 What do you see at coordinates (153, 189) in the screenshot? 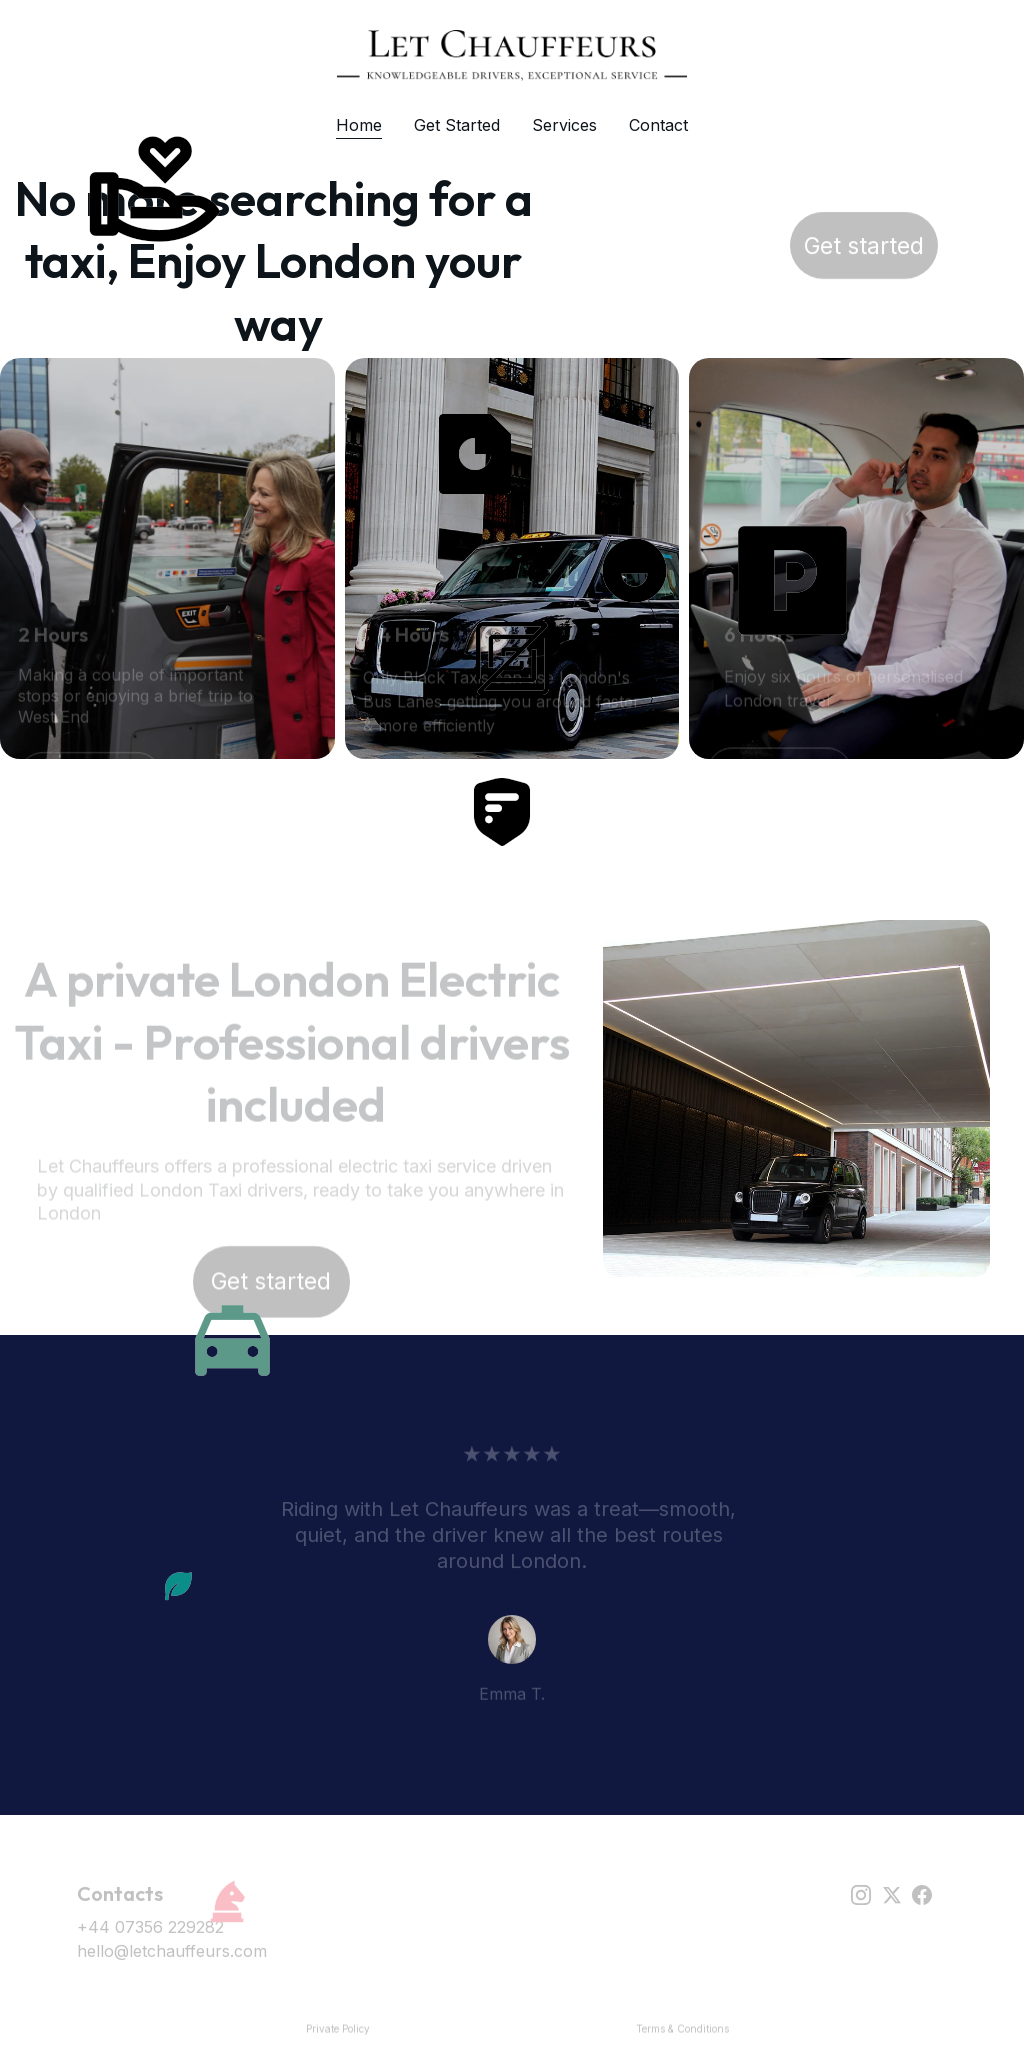
I see `make a donation or charitable contribution` at bounding box center [153, 189].